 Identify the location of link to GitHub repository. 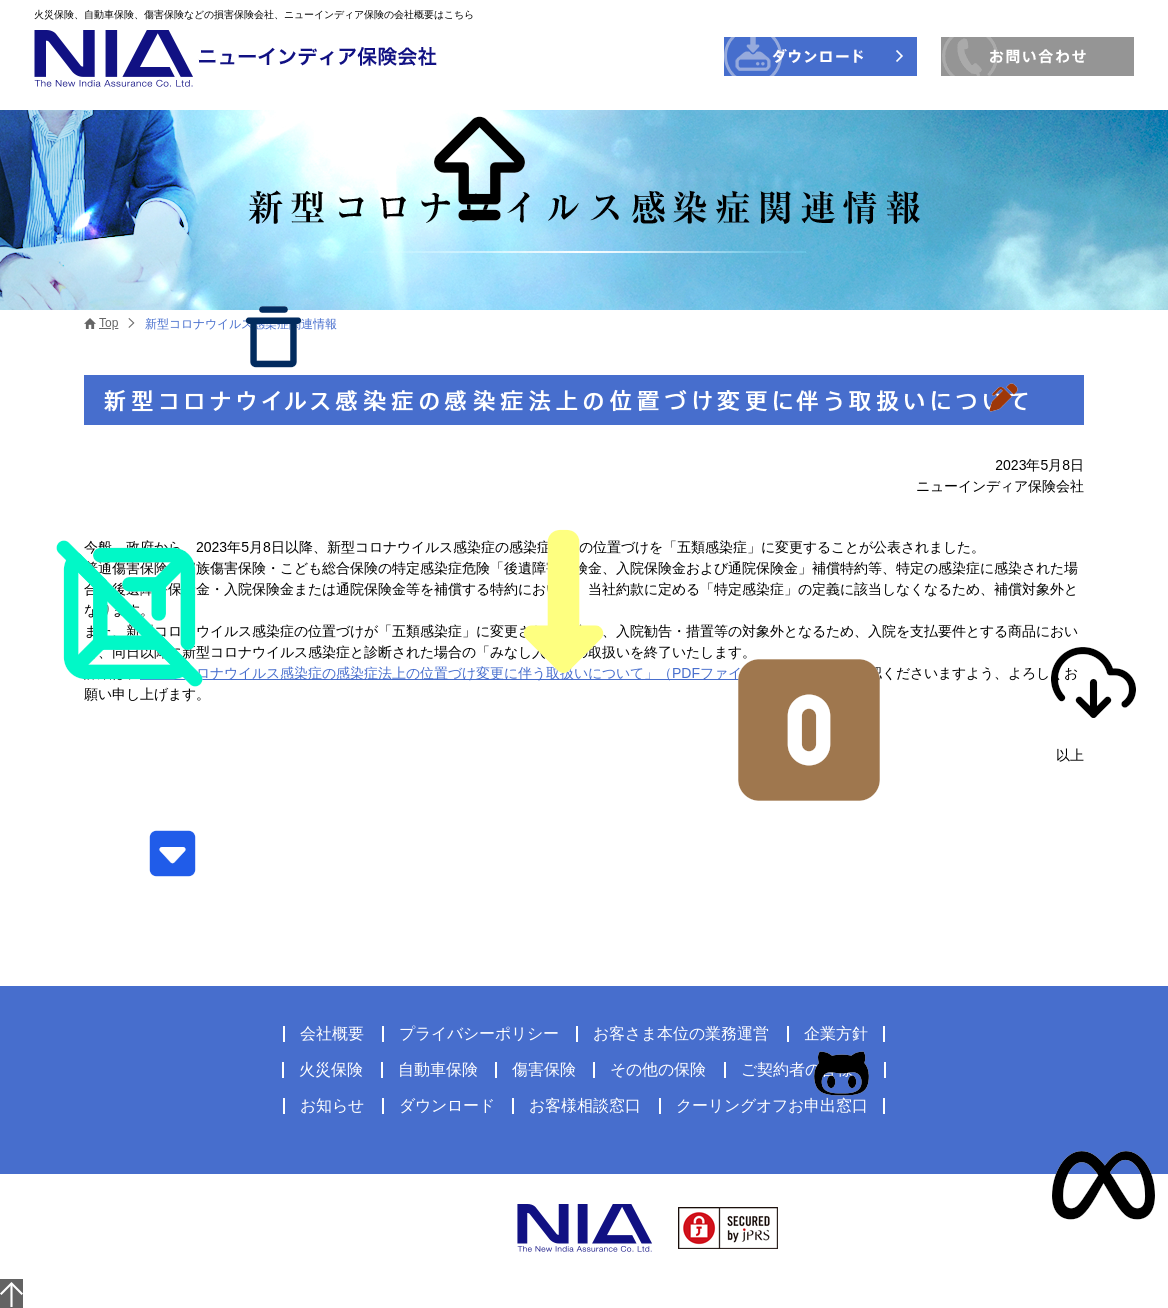
(841, 1073).